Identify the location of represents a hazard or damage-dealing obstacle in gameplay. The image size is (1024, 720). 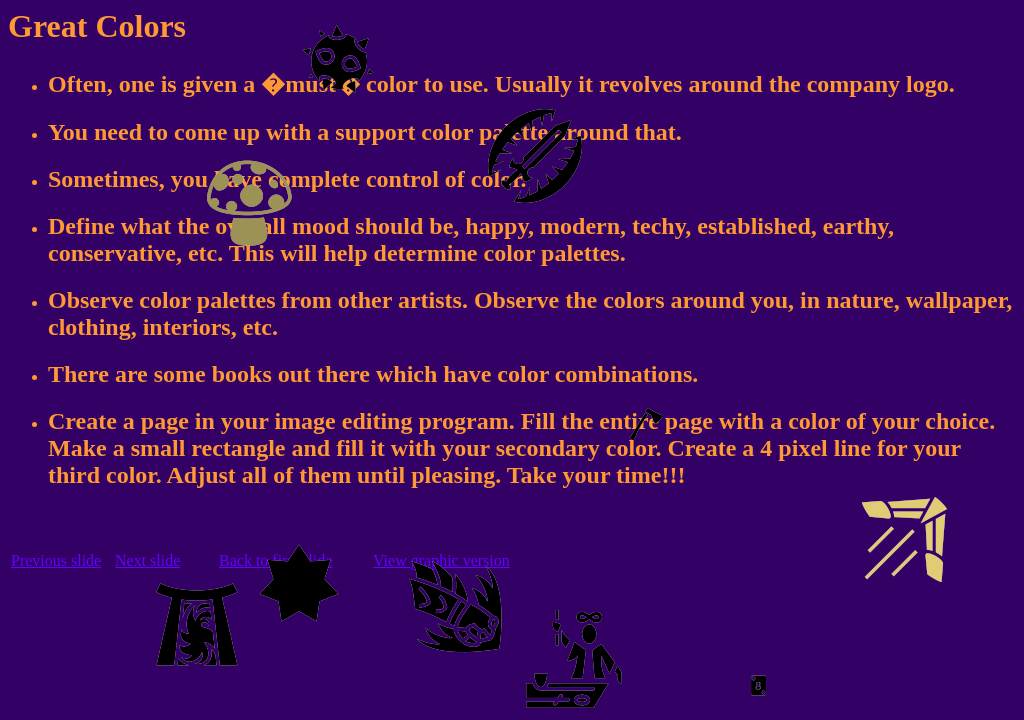
(338, 59).